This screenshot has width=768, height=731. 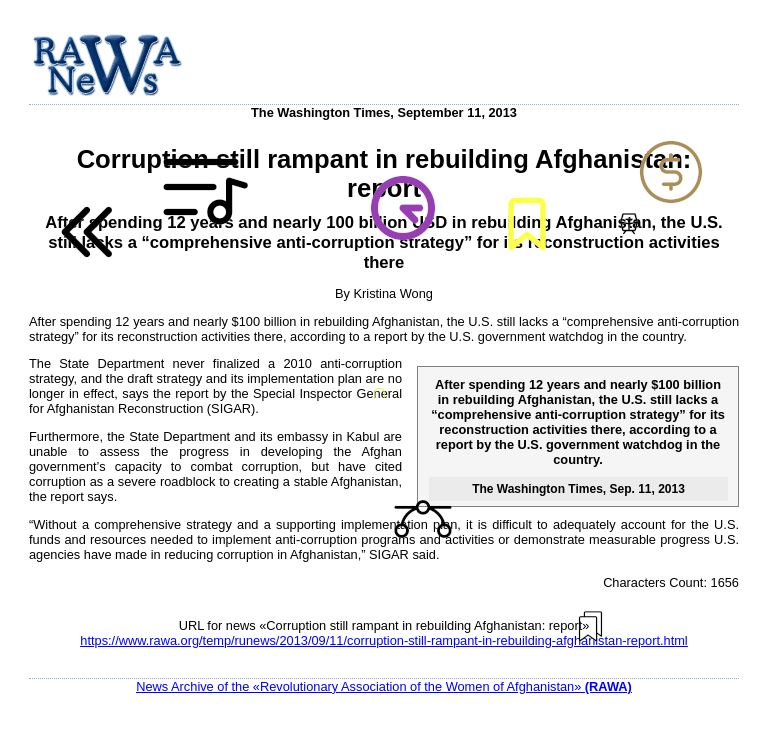 What do you see at coordinates (527, 224) in the screenshot?
I see `save this item for later` at bounding box center [527, 224].